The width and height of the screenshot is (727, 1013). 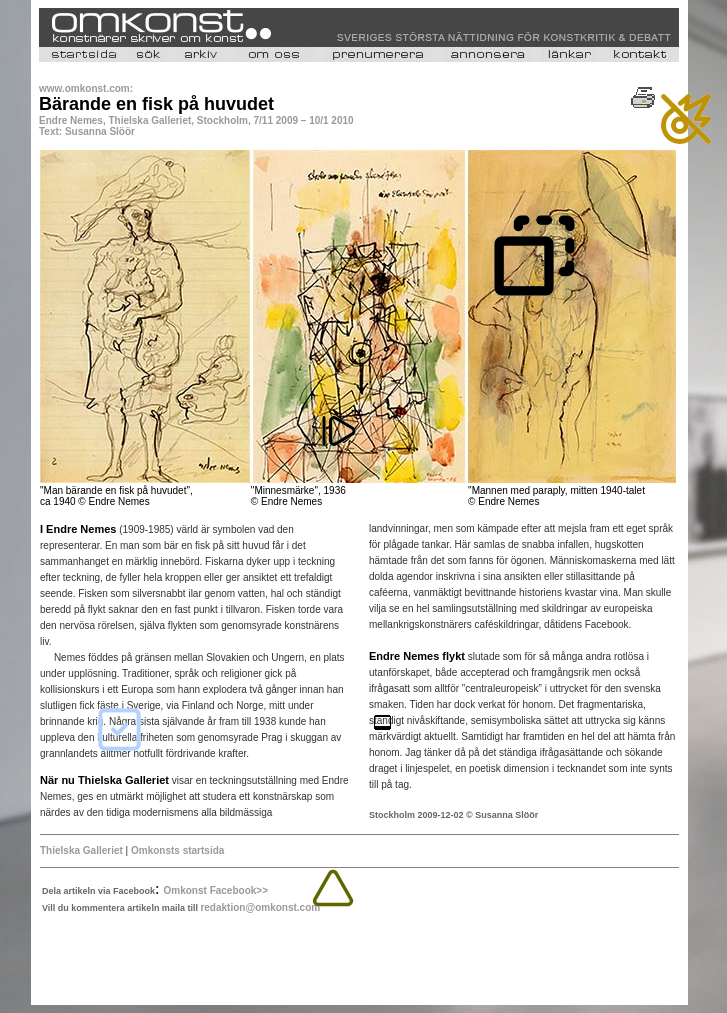 I want to click on disable meteor or impact effects, so click(x=686, y=119).